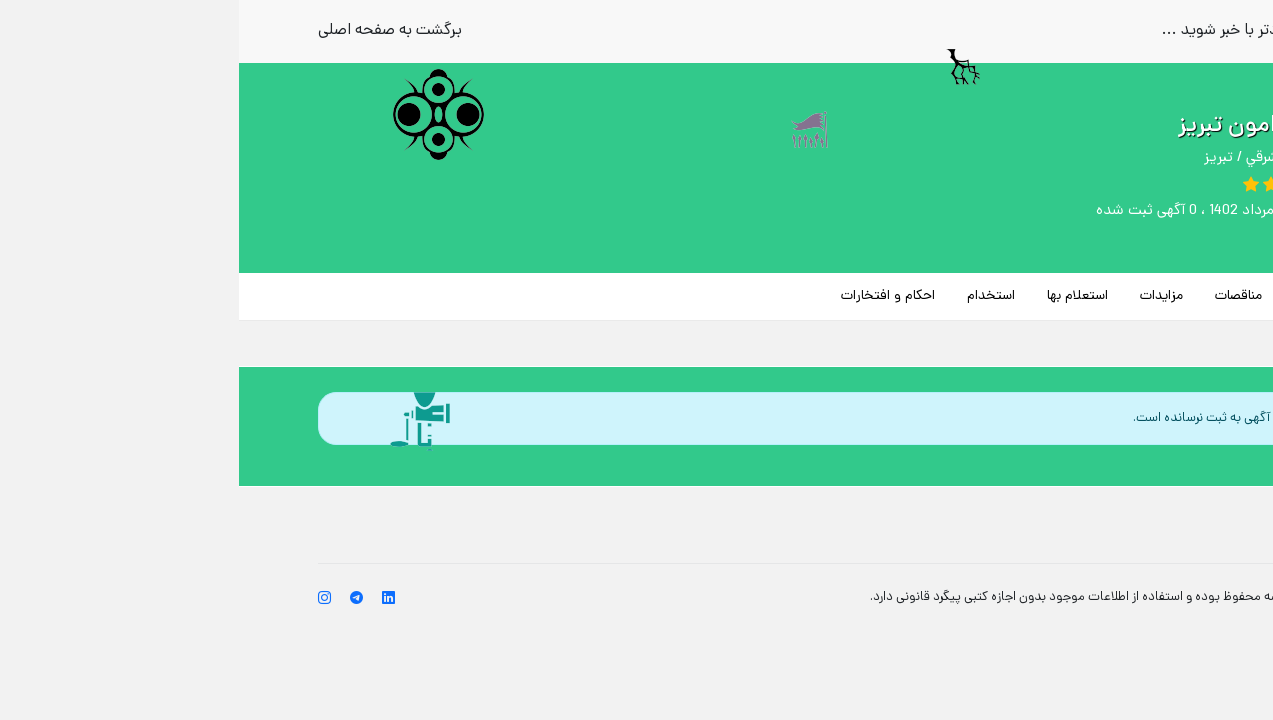 The image size is (1273, 720). What do you see at coordinates (962, 67) in the screenshot?
I see `indicates lightning or electrical damage effect` at bounding box center [962, 67].